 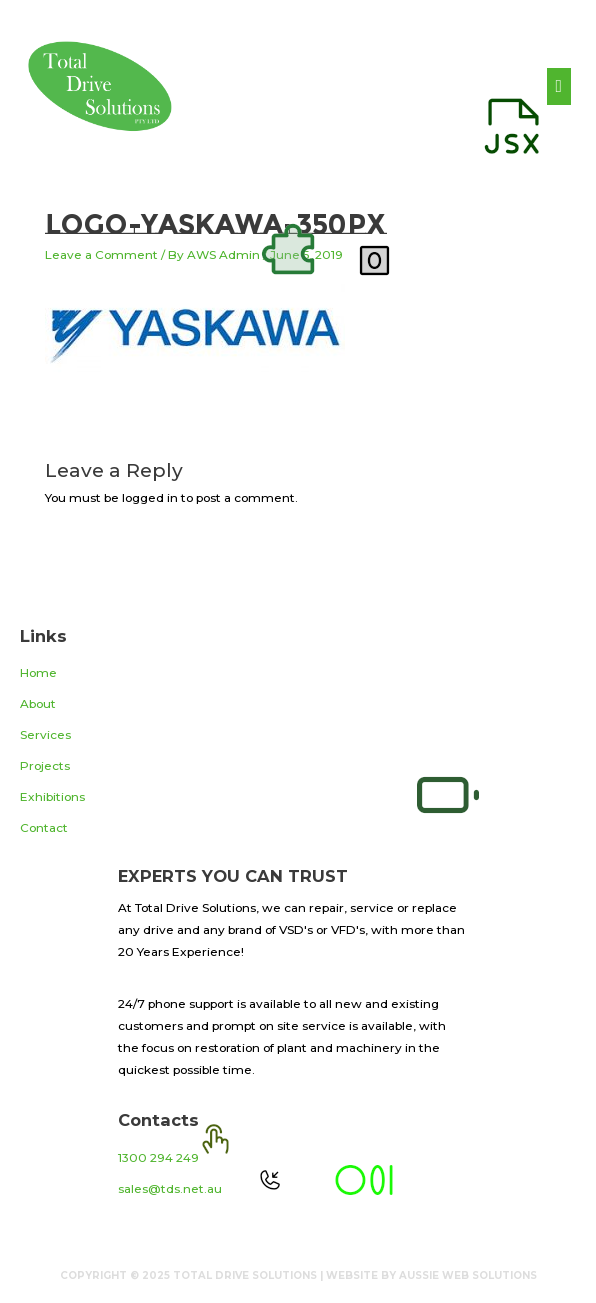 What do you see at coordinates (448, 795) in the screenshot?
I see `indicates current battery level` at bounding box center [448, 795].